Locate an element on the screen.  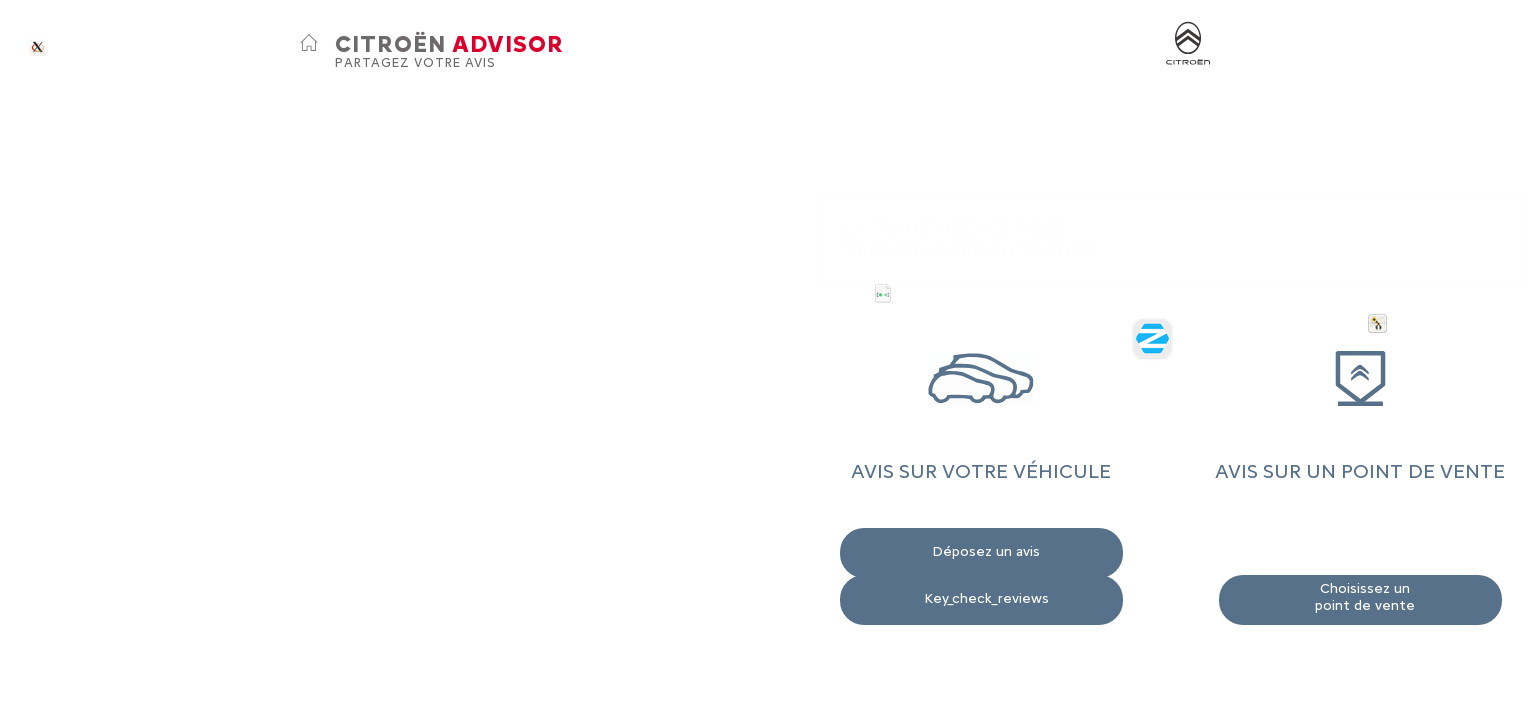
open GNOME Builder development environment is located at coordinates (1377, 323).